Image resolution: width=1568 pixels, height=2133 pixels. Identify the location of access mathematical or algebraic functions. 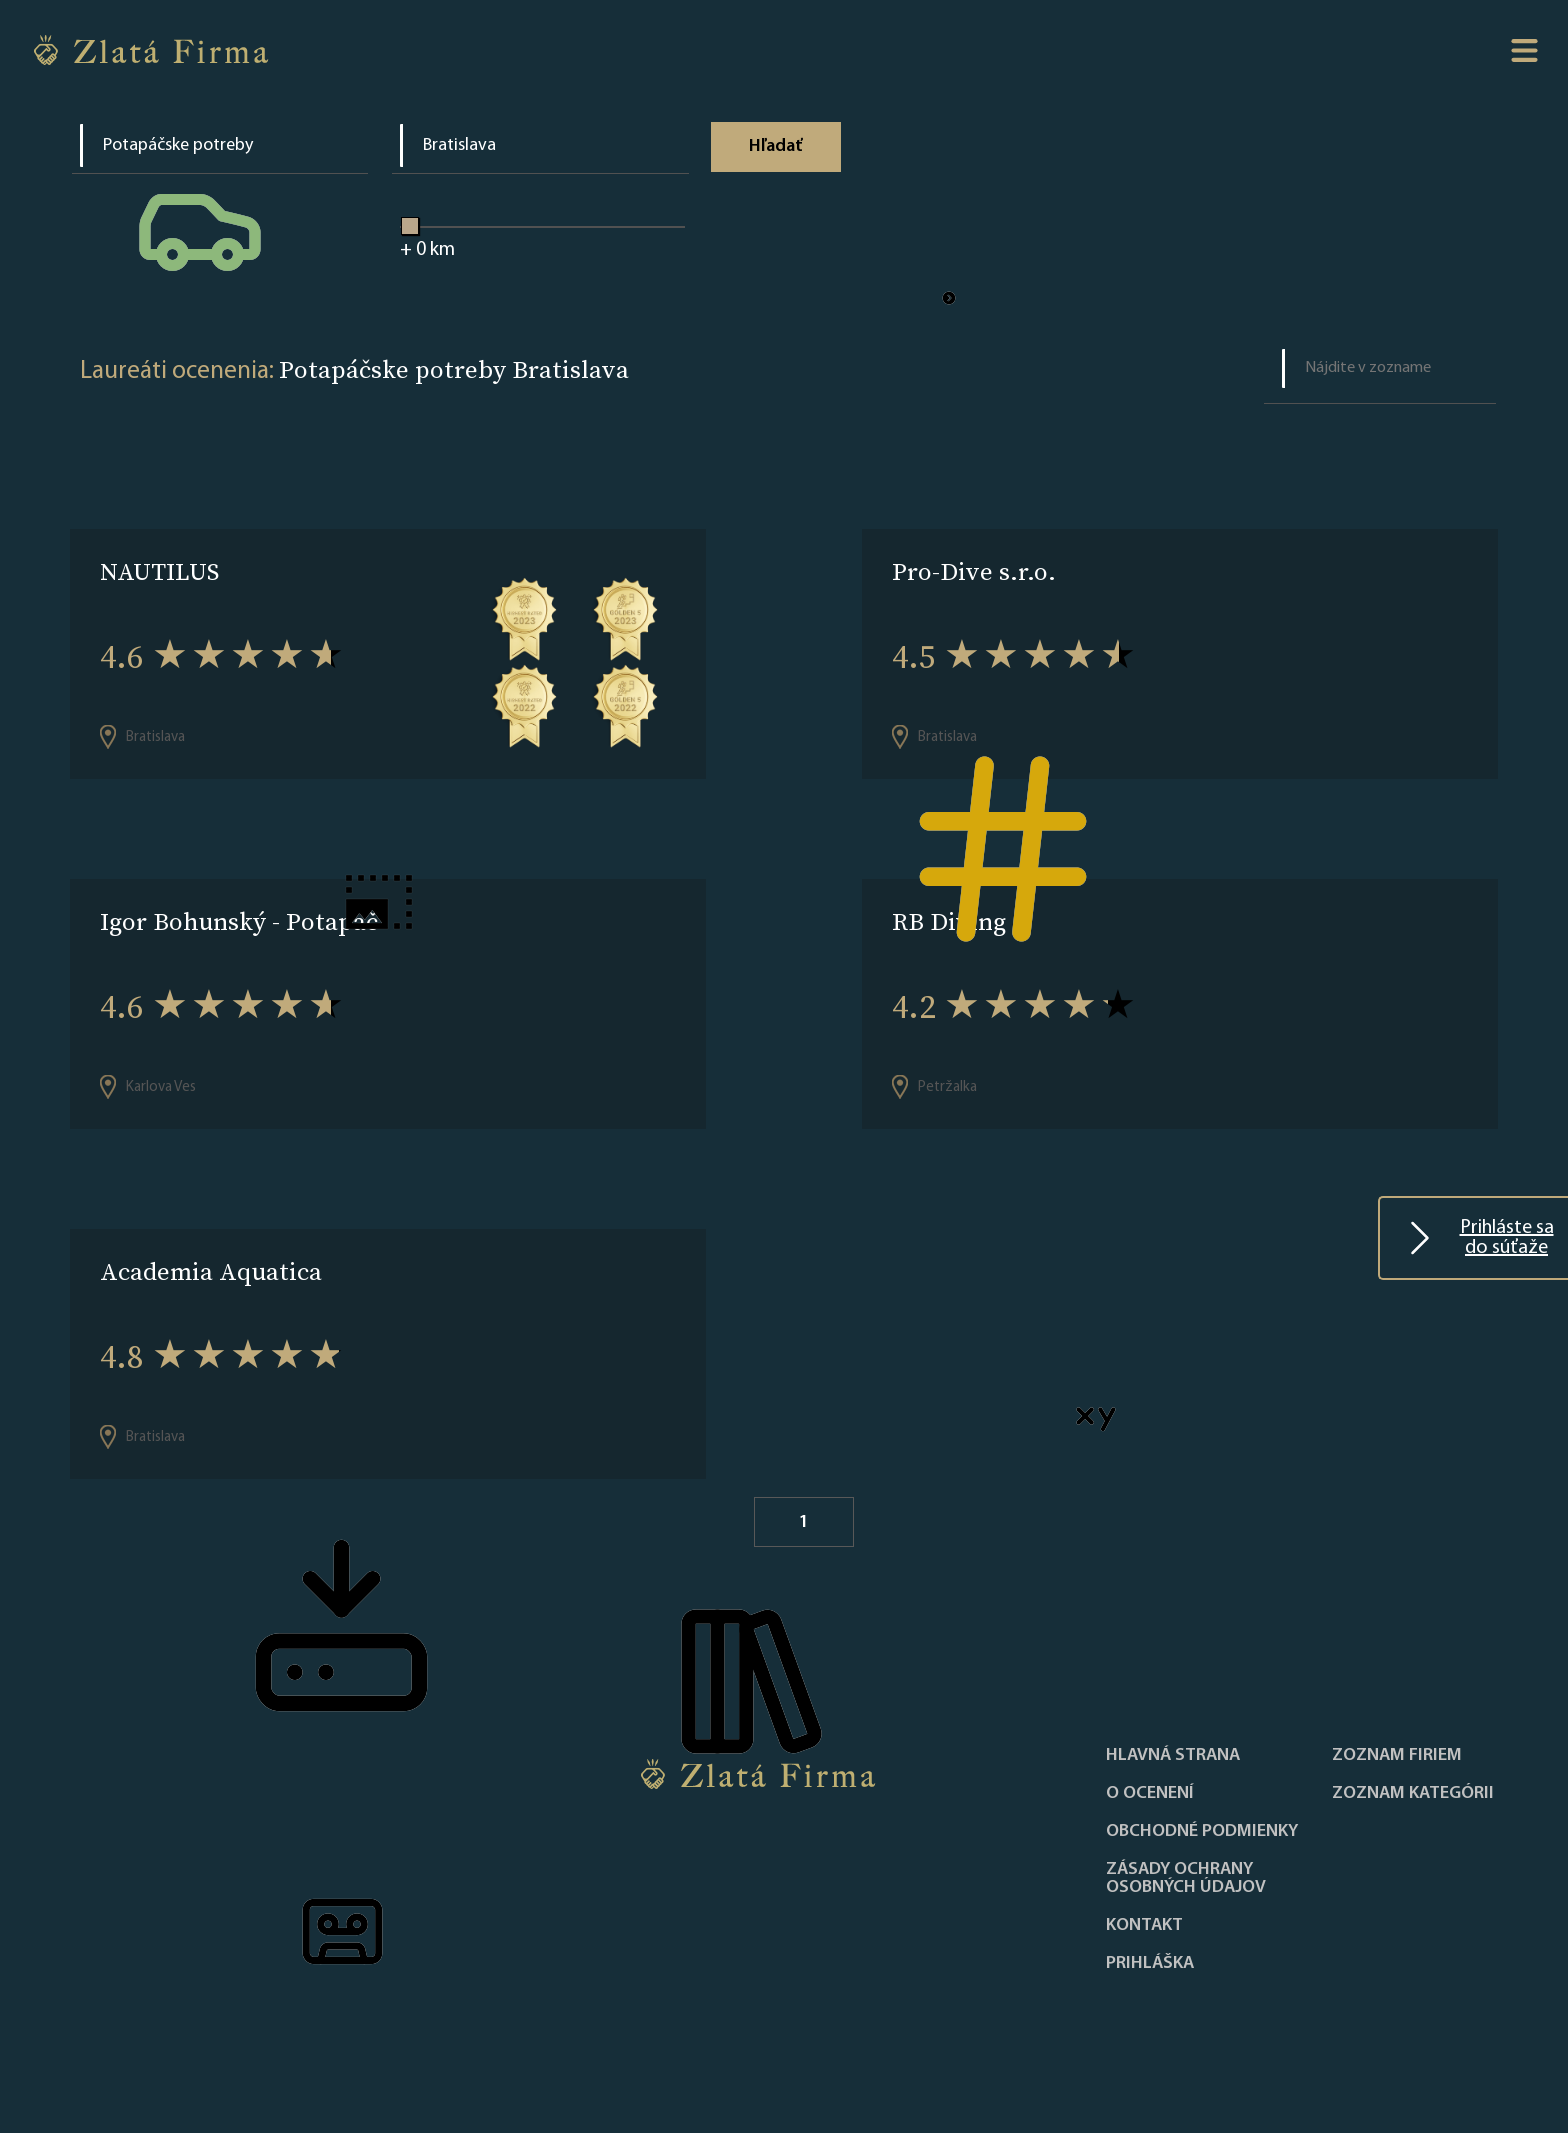
(1096, 1416).